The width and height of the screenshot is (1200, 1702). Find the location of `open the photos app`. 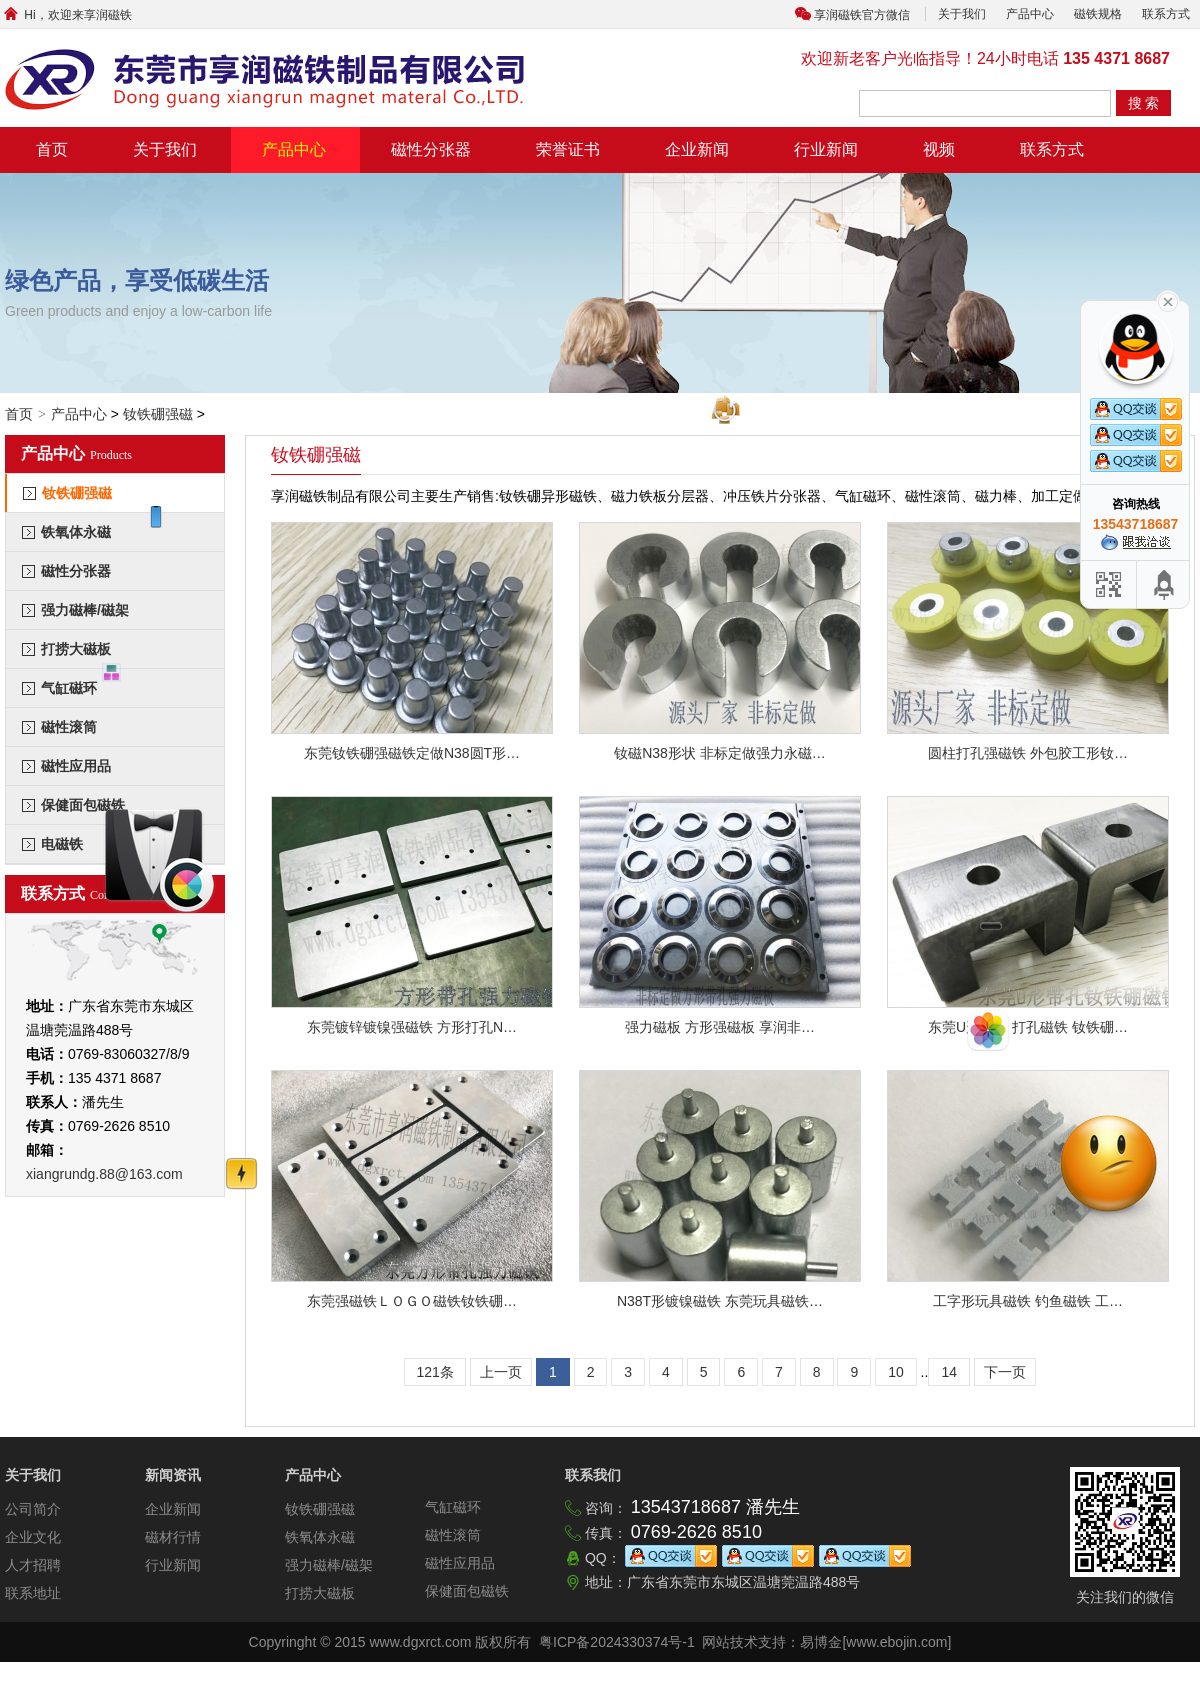

open the photos app is located at coordinates (988, 1030).